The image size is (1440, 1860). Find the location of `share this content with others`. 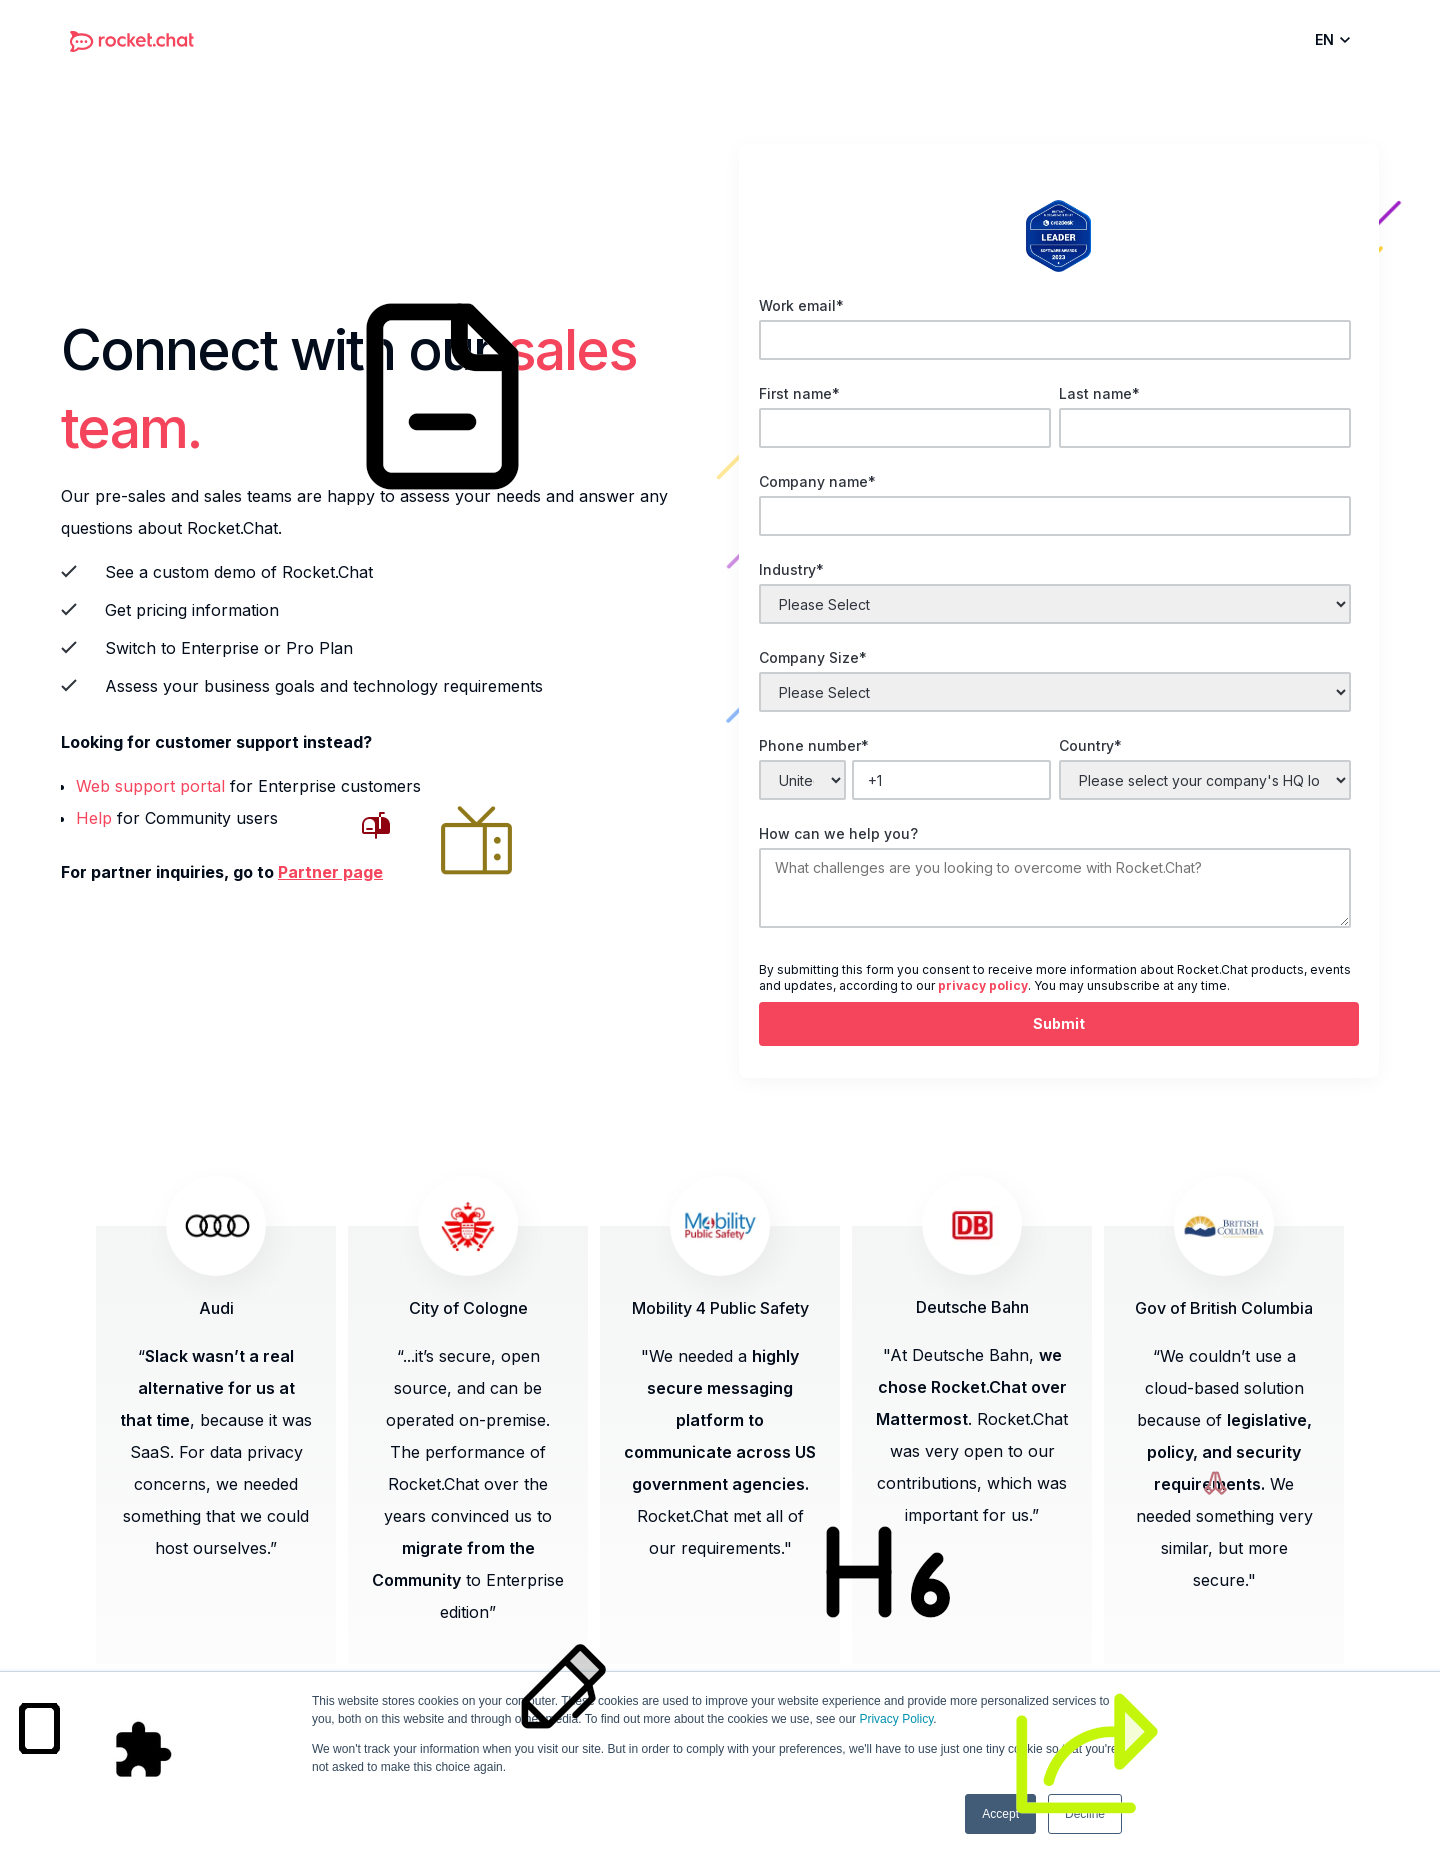

share this content with others is located at coordinates (1087, 1748).